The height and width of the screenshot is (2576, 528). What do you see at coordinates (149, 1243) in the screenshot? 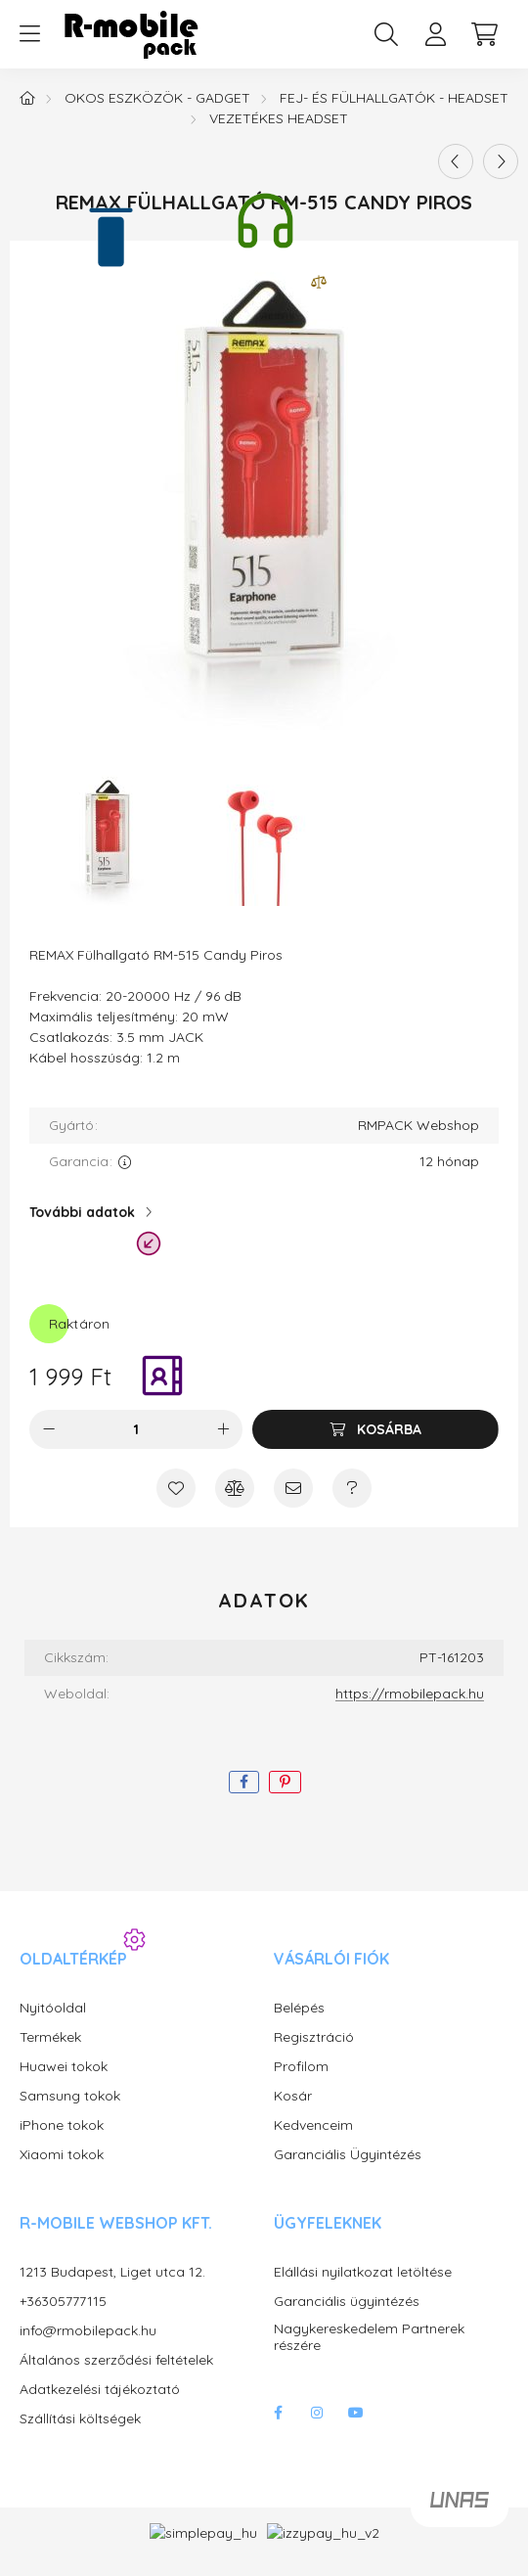
I see `navigate to the previous or lower-left section` at bounding box center [149, 1243].